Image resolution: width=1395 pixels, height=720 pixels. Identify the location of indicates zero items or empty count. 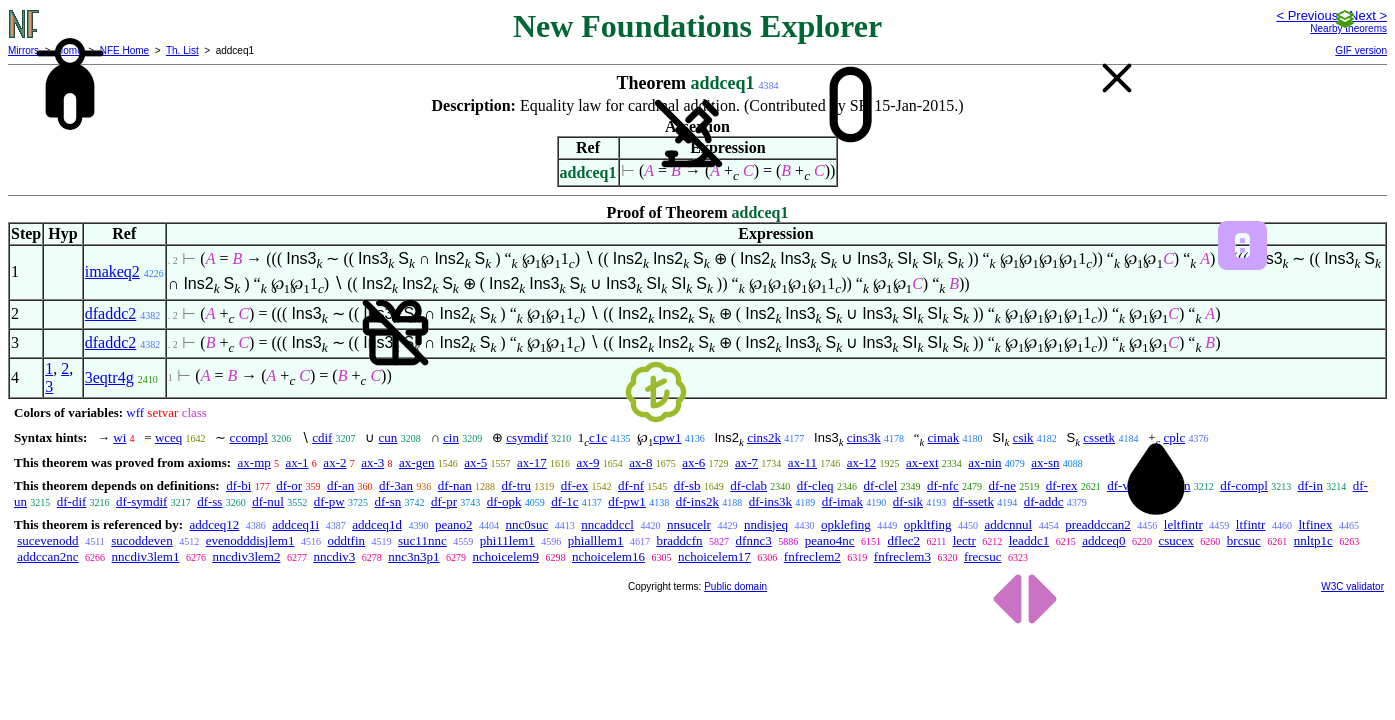
(850, 104).